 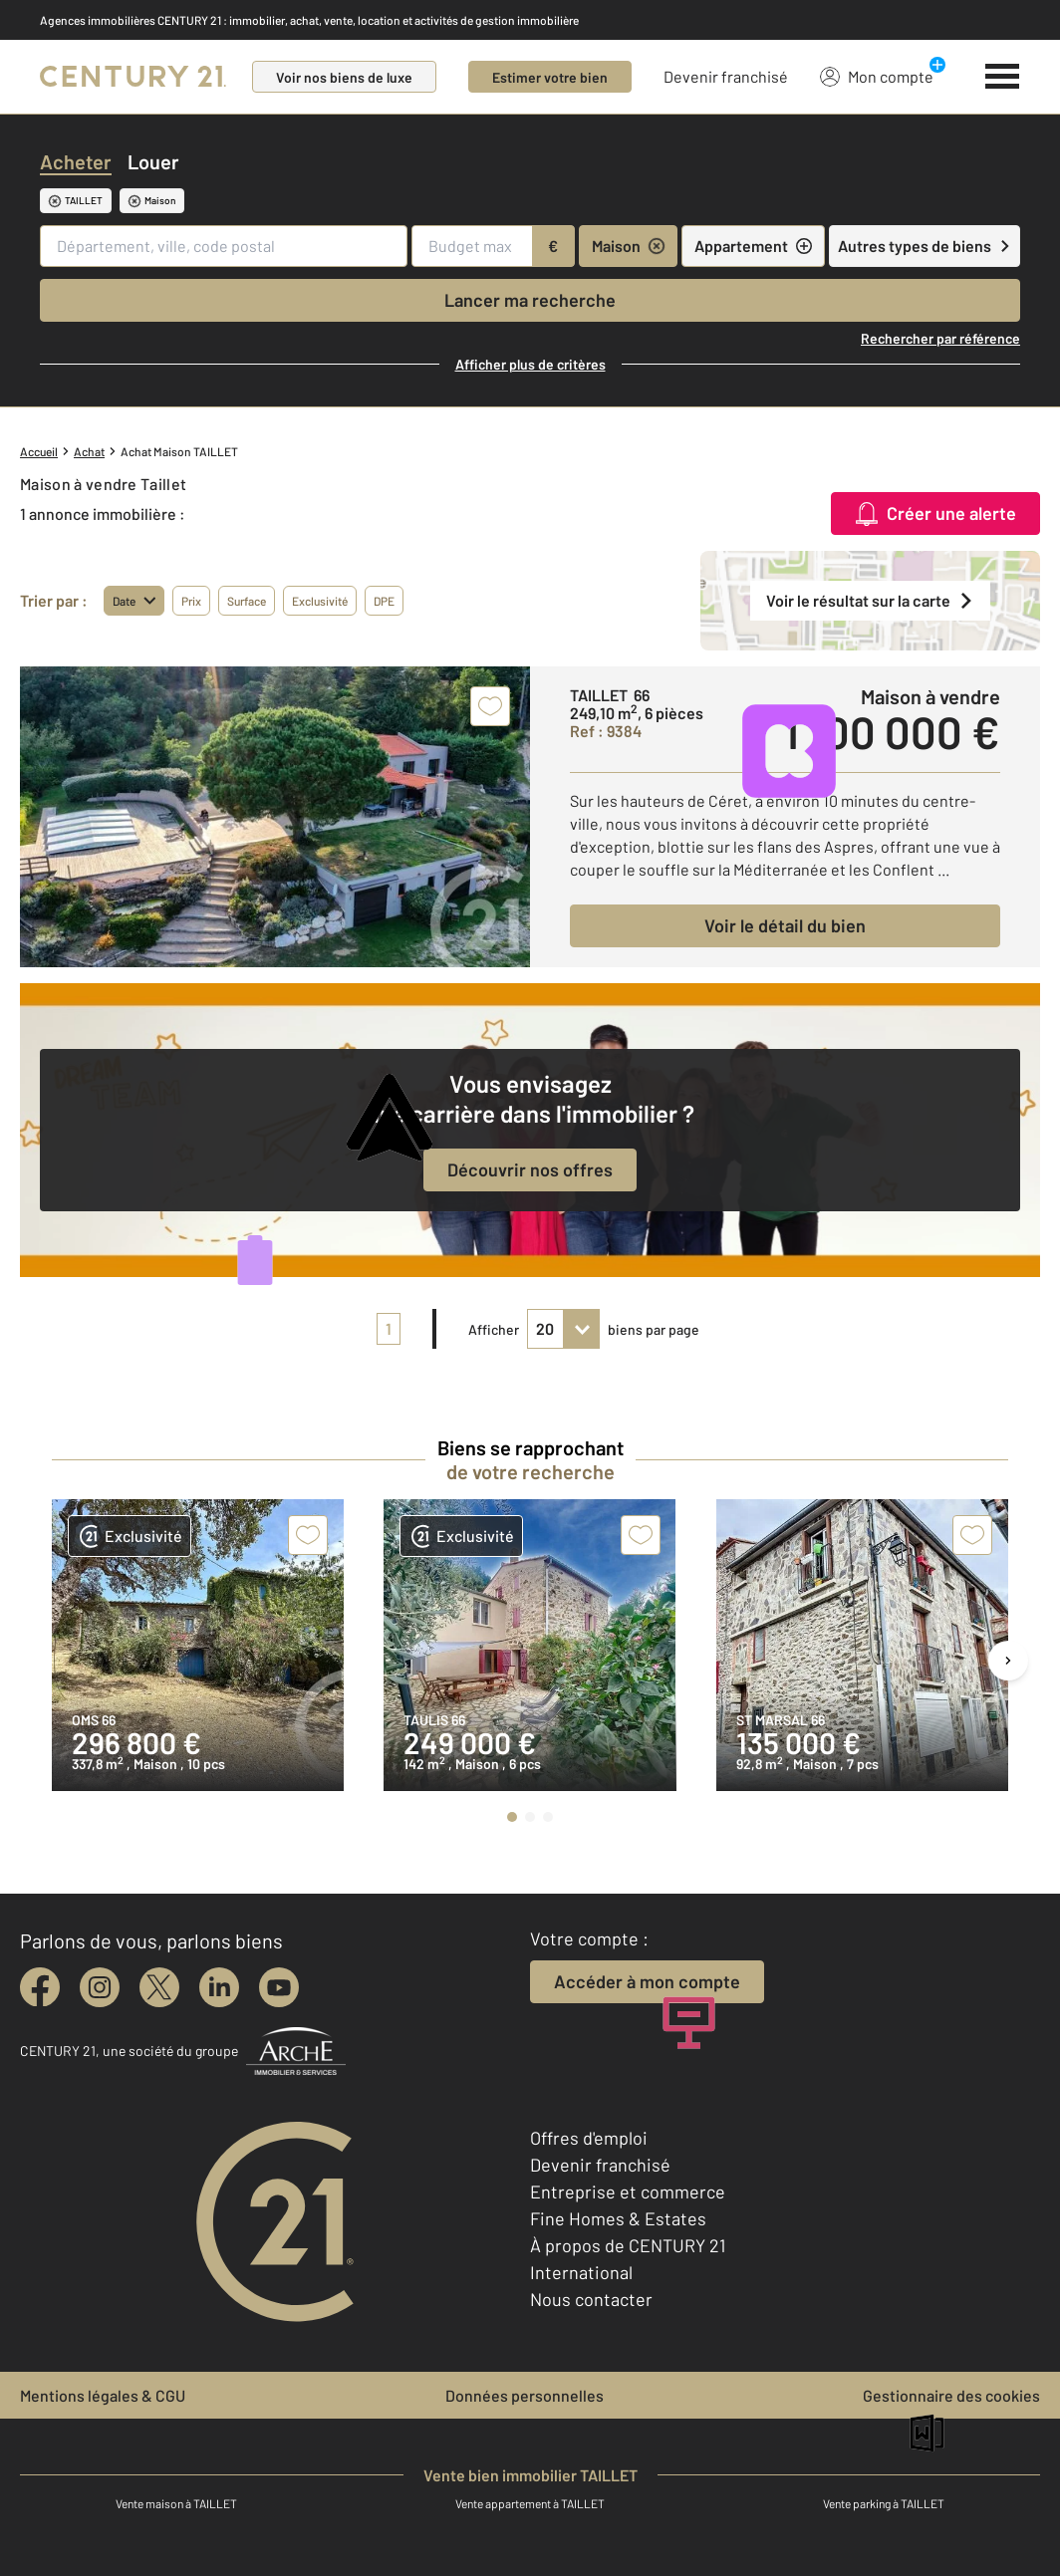 I want to click on open a Microsoft Word document, so click(x=927, y=2433).